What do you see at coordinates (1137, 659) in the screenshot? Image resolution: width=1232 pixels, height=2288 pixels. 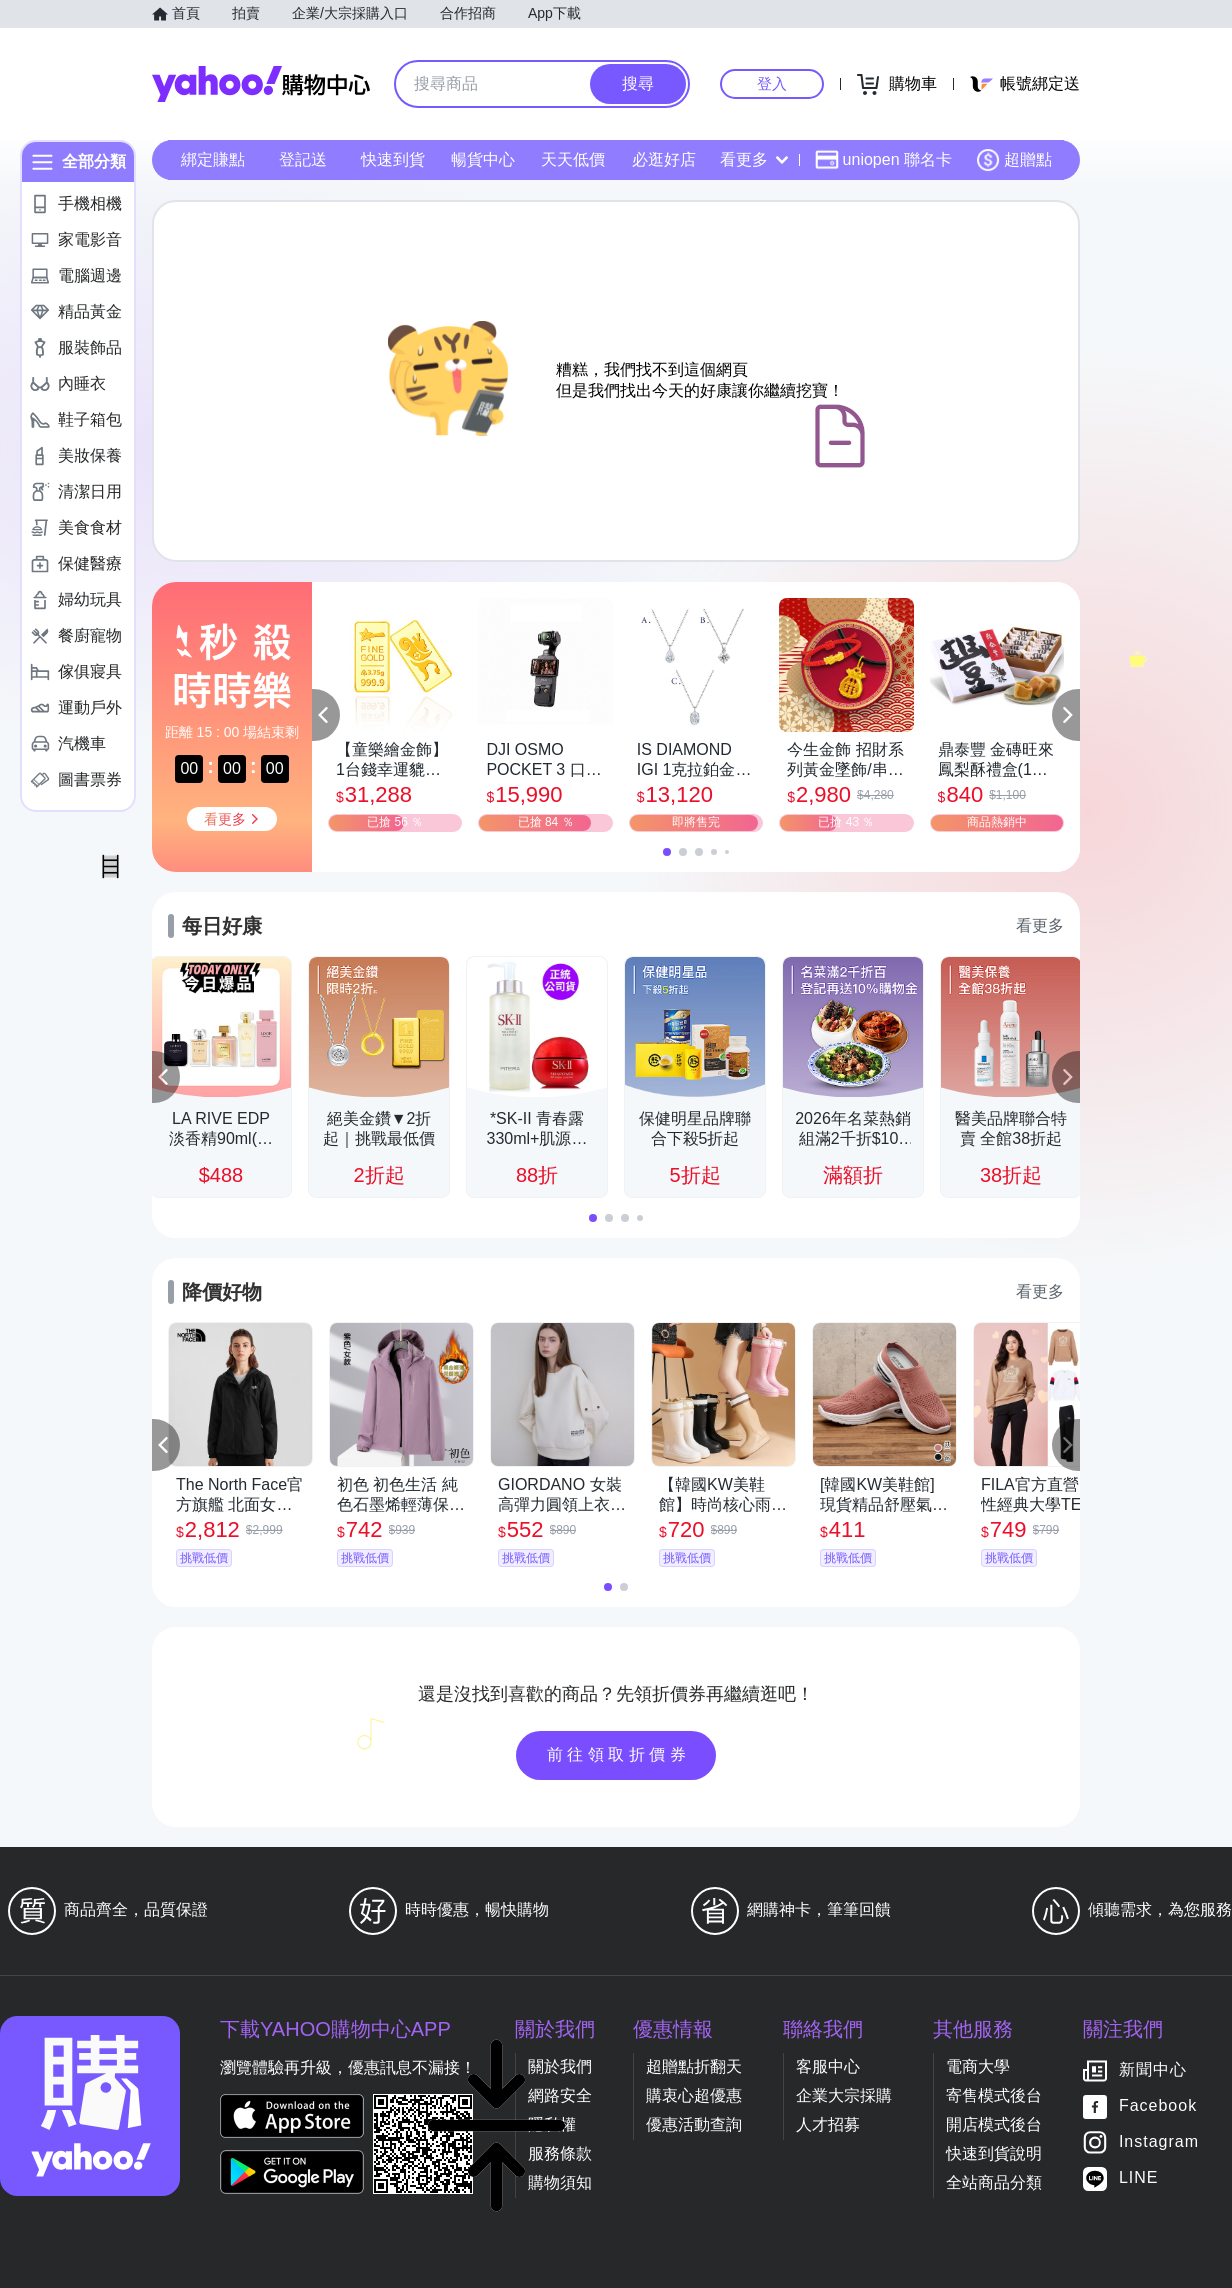 I see `find nearby coffee shops or cafés` at bounding box center [1137, 659].